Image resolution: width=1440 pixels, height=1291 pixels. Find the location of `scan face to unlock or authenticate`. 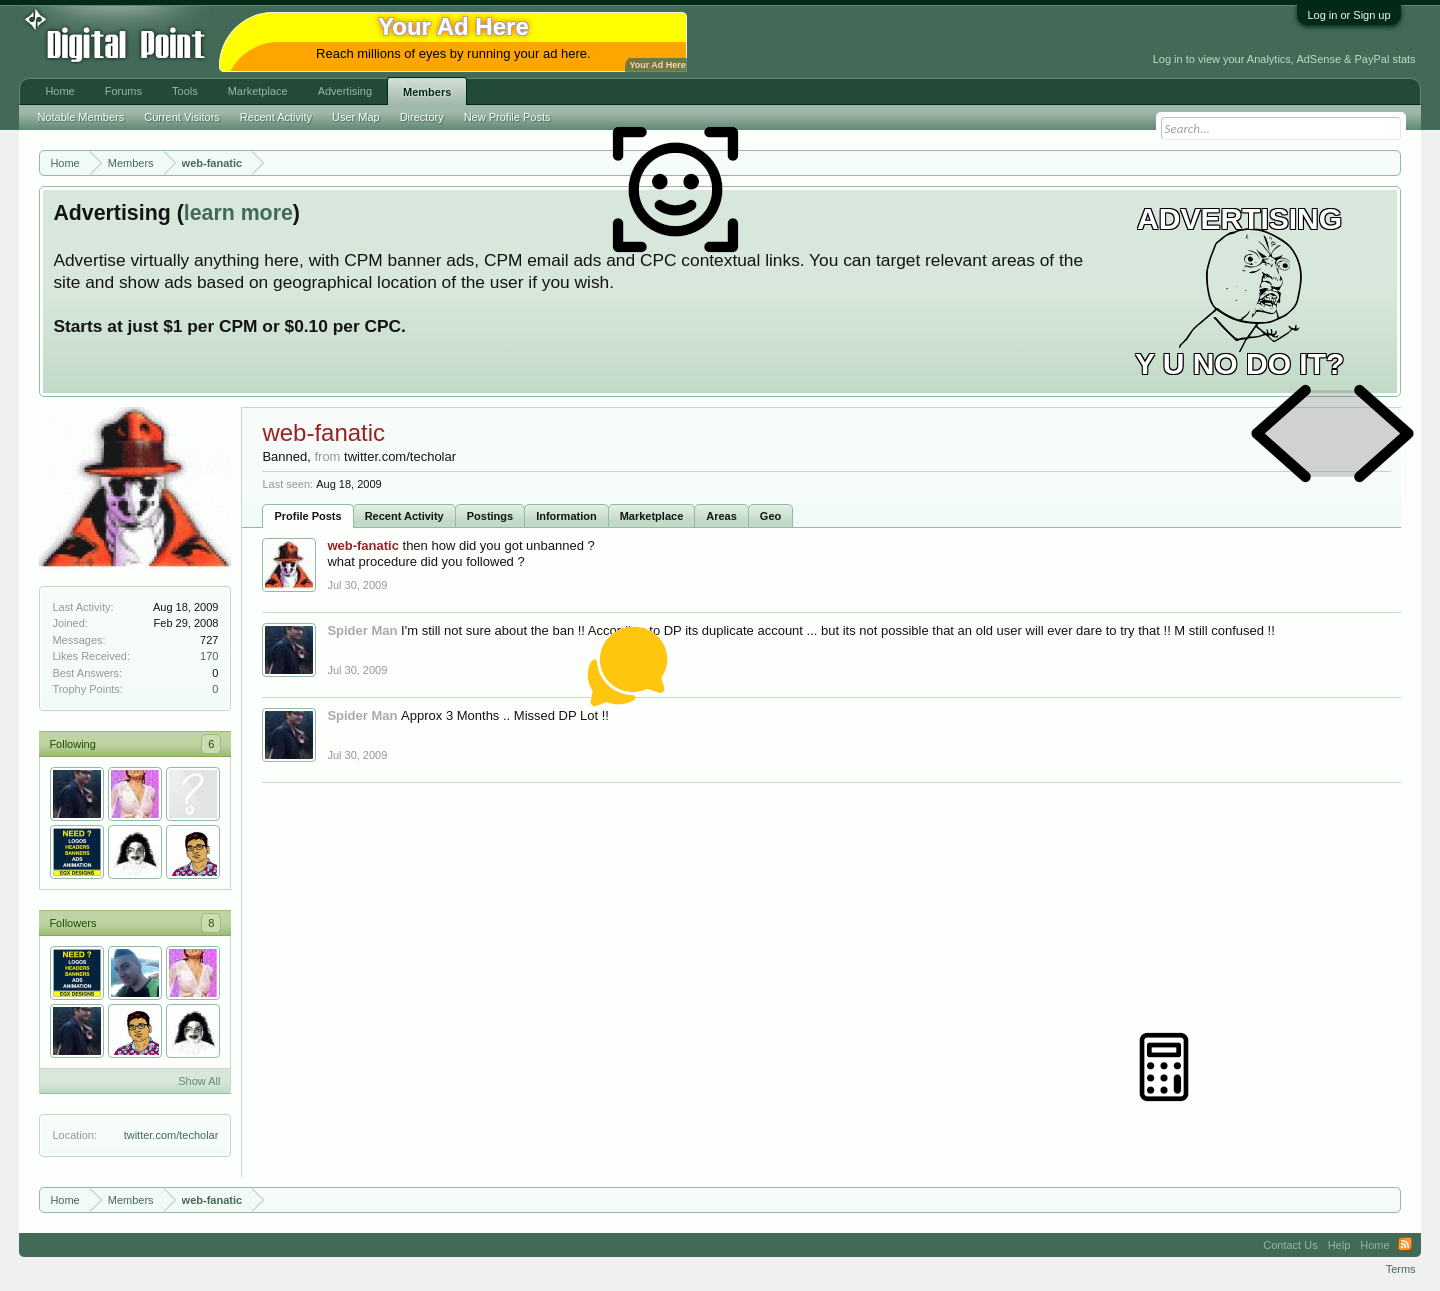

scan face to unlock or authenticate is located at coordinates (675, 189).